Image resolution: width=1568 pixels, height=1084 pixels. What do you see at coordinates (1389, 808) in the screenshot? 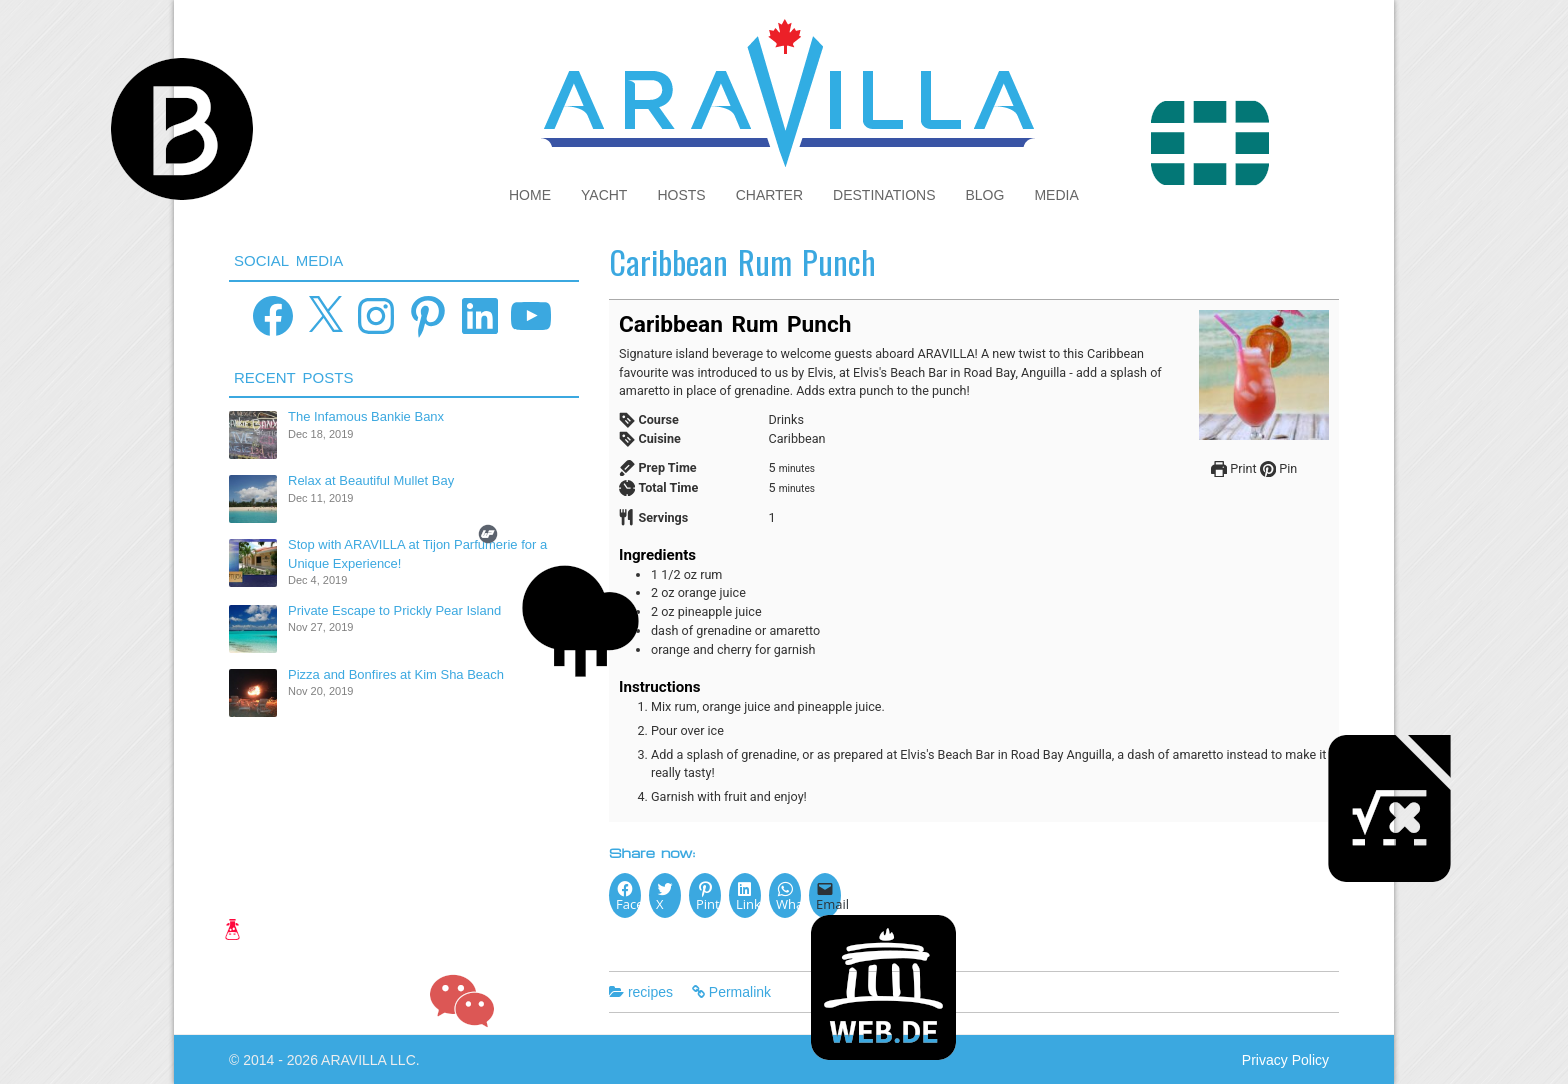
I see `open LibreOffice Math application` at bounding box center [1389, 808].